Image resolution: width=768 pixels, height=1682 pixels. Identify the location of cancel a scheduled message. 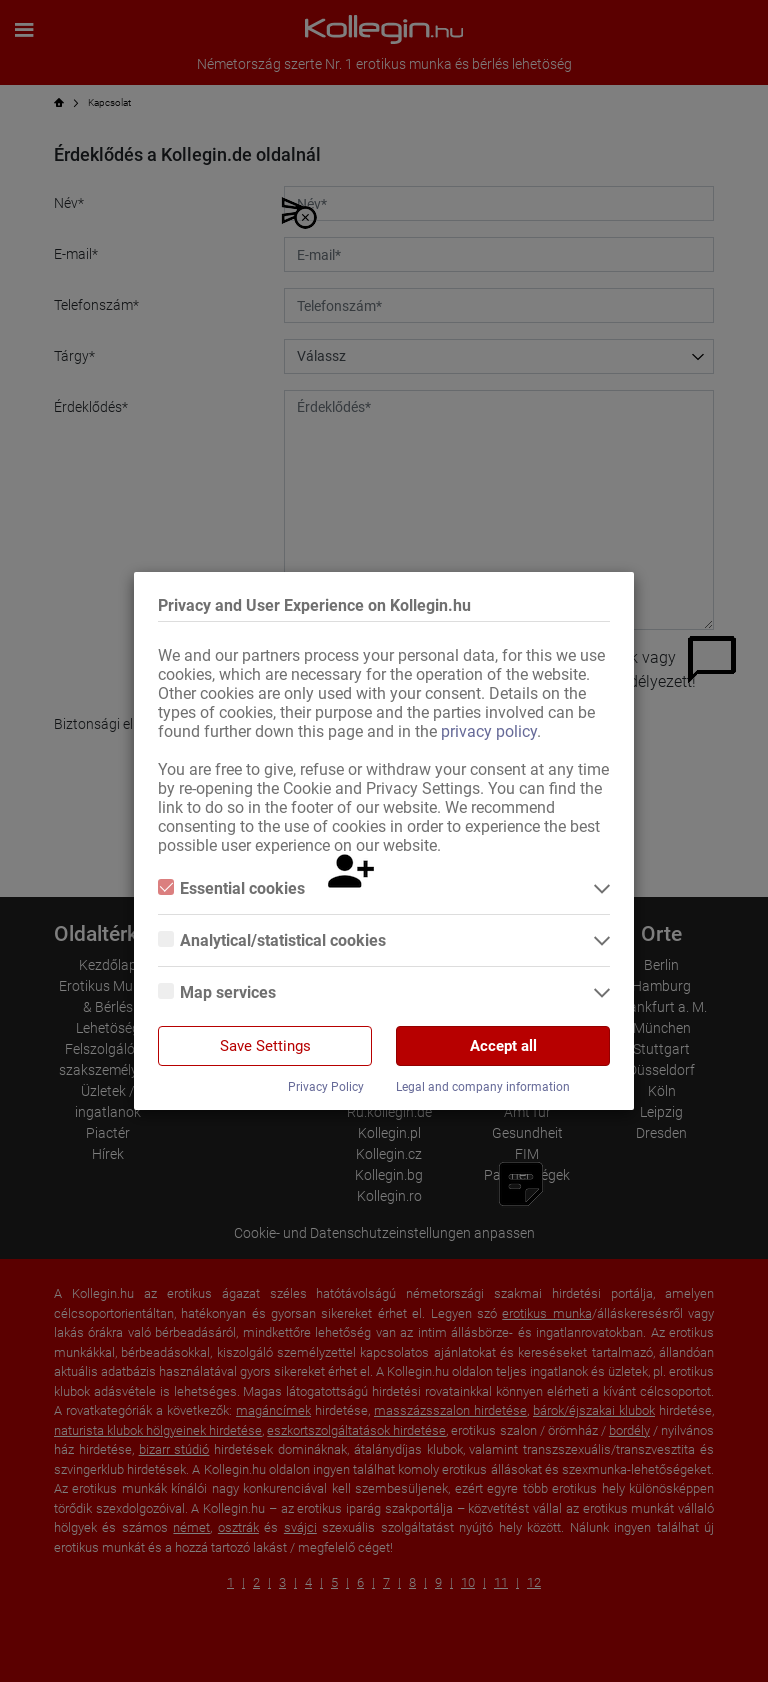
(298, 210).